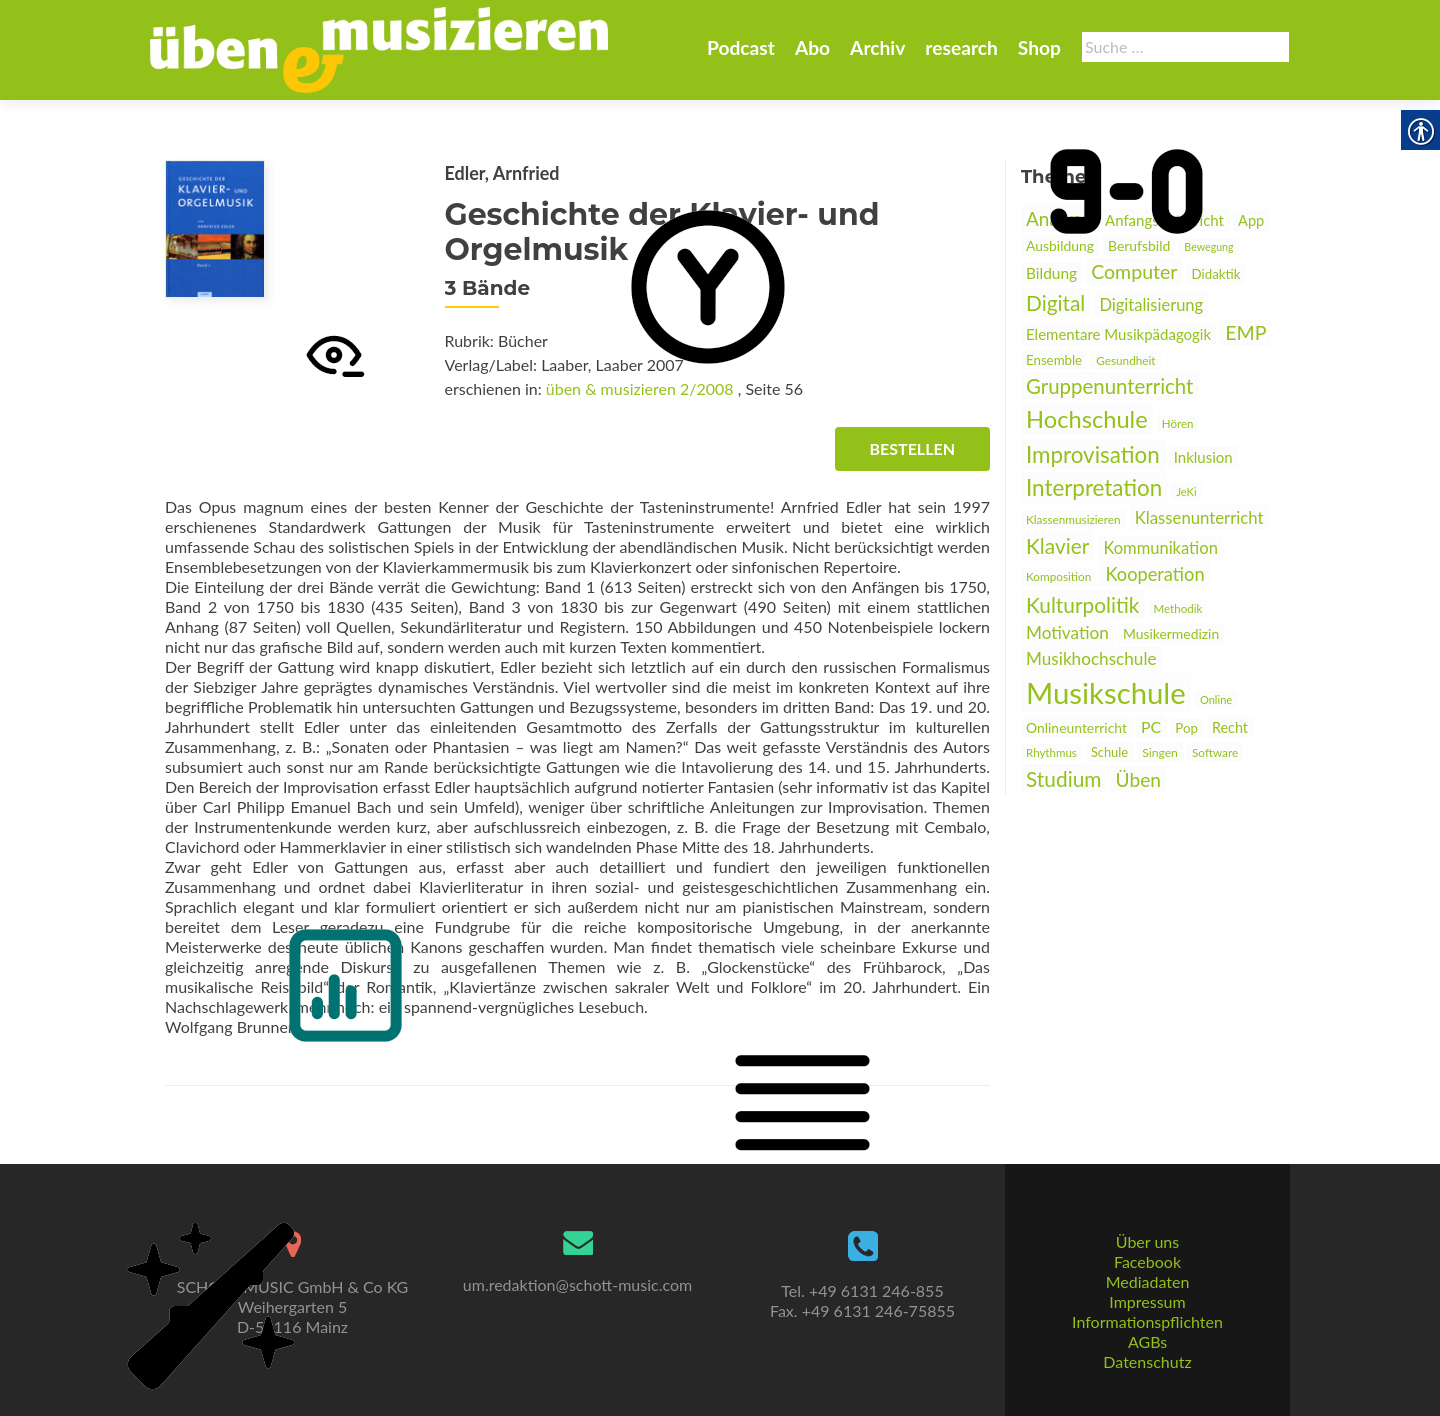 This screenshot has width=1440, height=1416. Describe the element at coordinates (345, 985) in the screenshot. I see `align content to bottom-left of container` at that location.